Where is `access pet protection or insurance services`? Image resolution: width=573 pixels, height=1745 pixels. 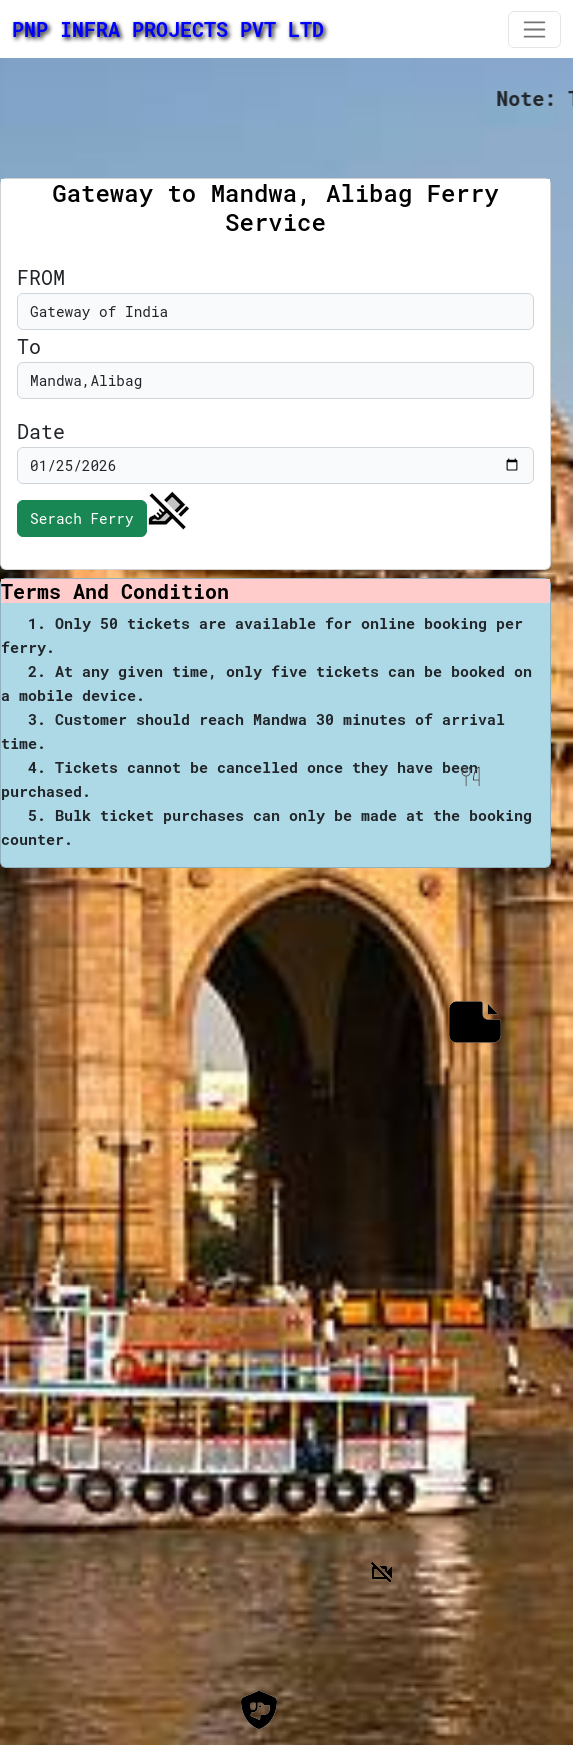 access pet protection or insurance services is located at coordinates (259, 1710).